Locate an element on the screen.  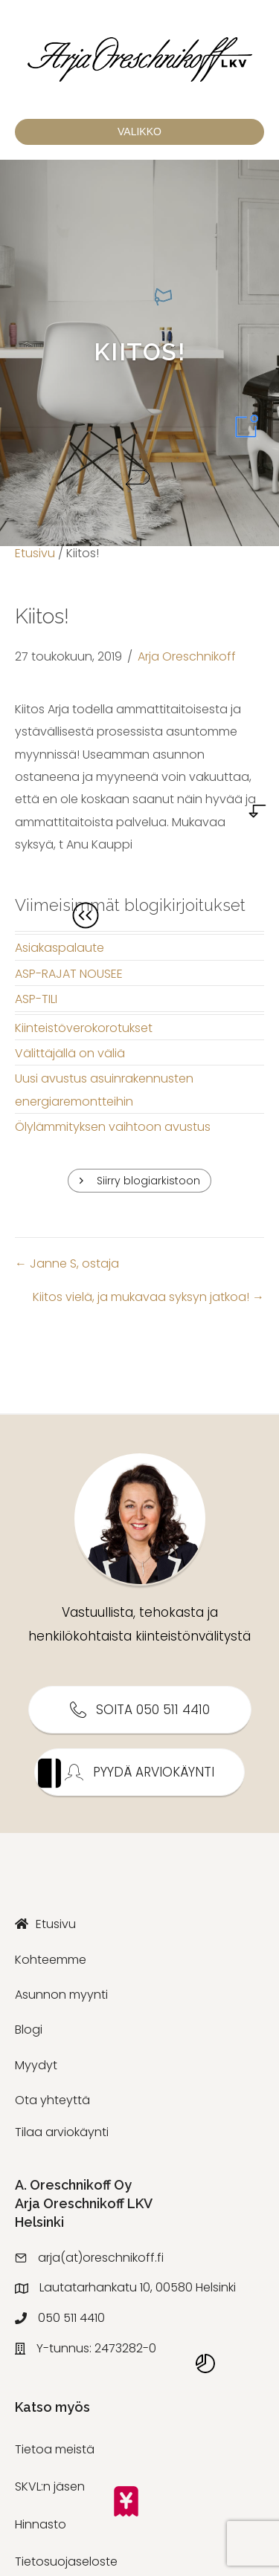
undo or revert to previous action is located at coordinates (138, 479).